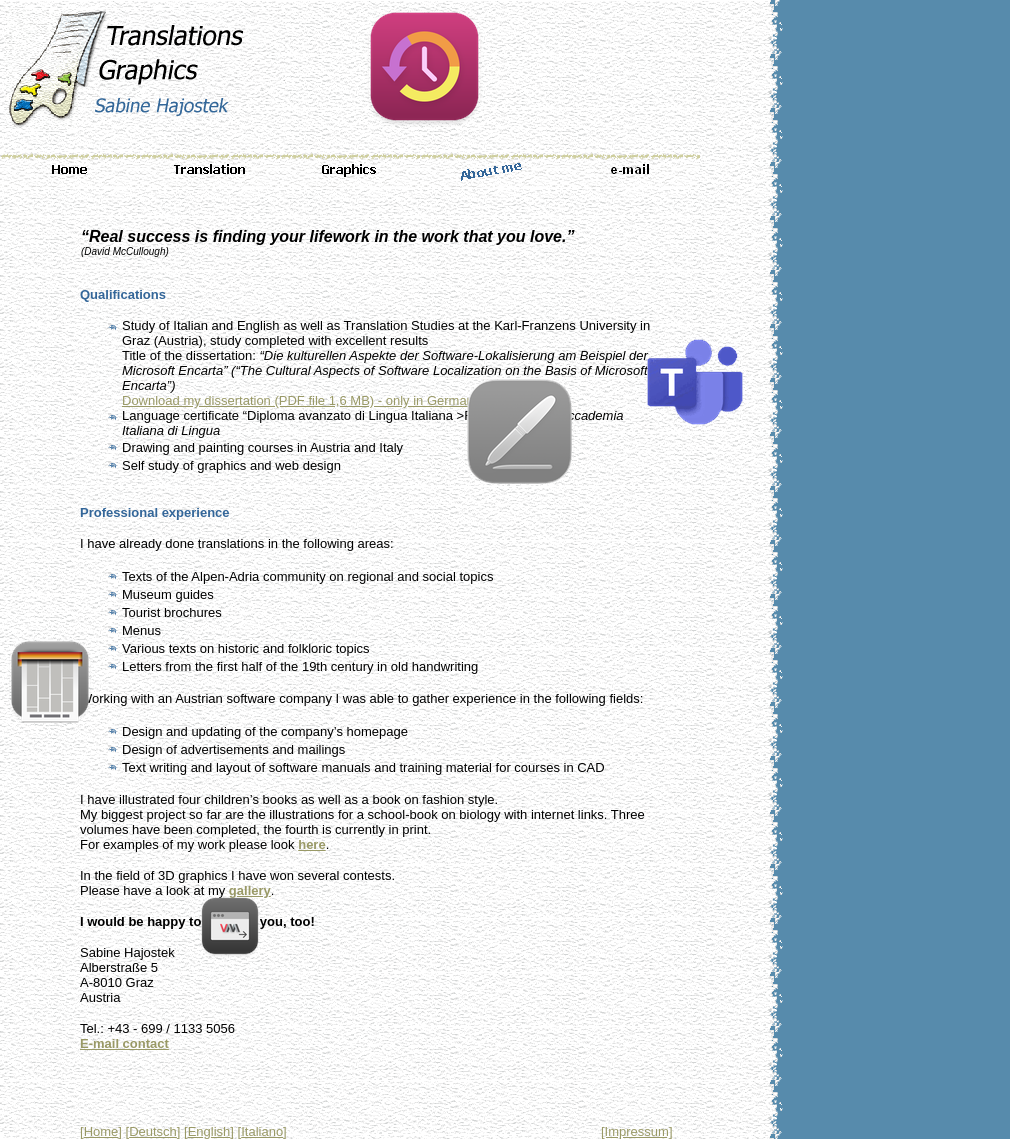 The height and width of the screenshot is (1139, 1010). I want to click on open pika backup to manage system backups, so click(424, 66).